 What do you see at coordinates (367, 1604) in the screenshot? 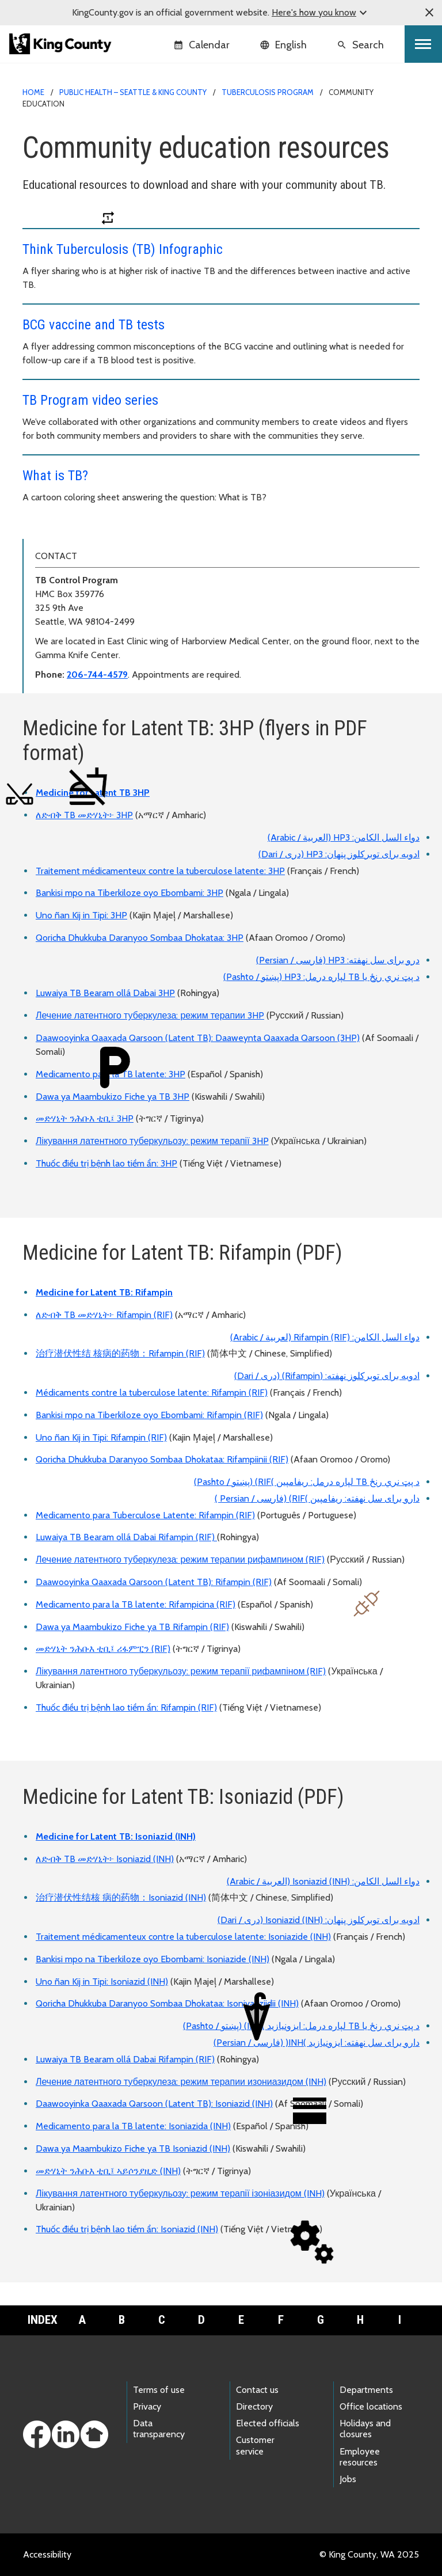
I see `connect or establish a connection` at bounding box center [367, 1604].